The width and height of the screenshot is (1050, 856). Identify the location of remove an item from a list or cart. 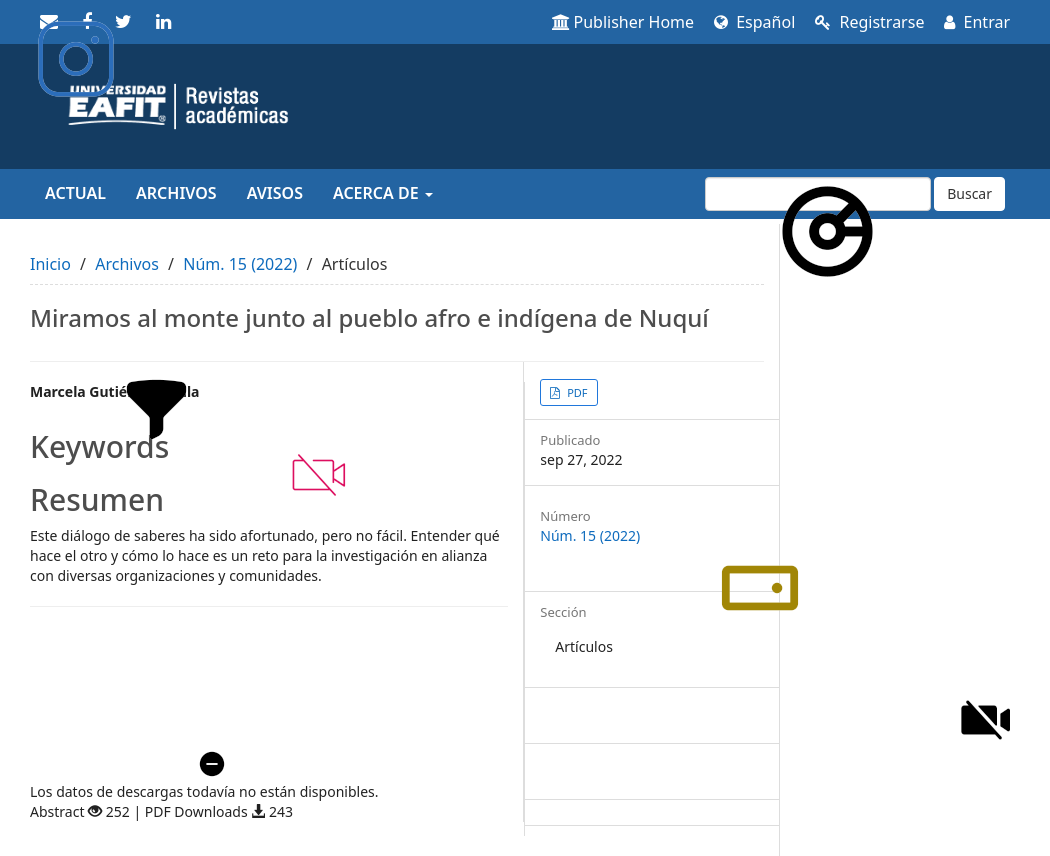
(212, 764).